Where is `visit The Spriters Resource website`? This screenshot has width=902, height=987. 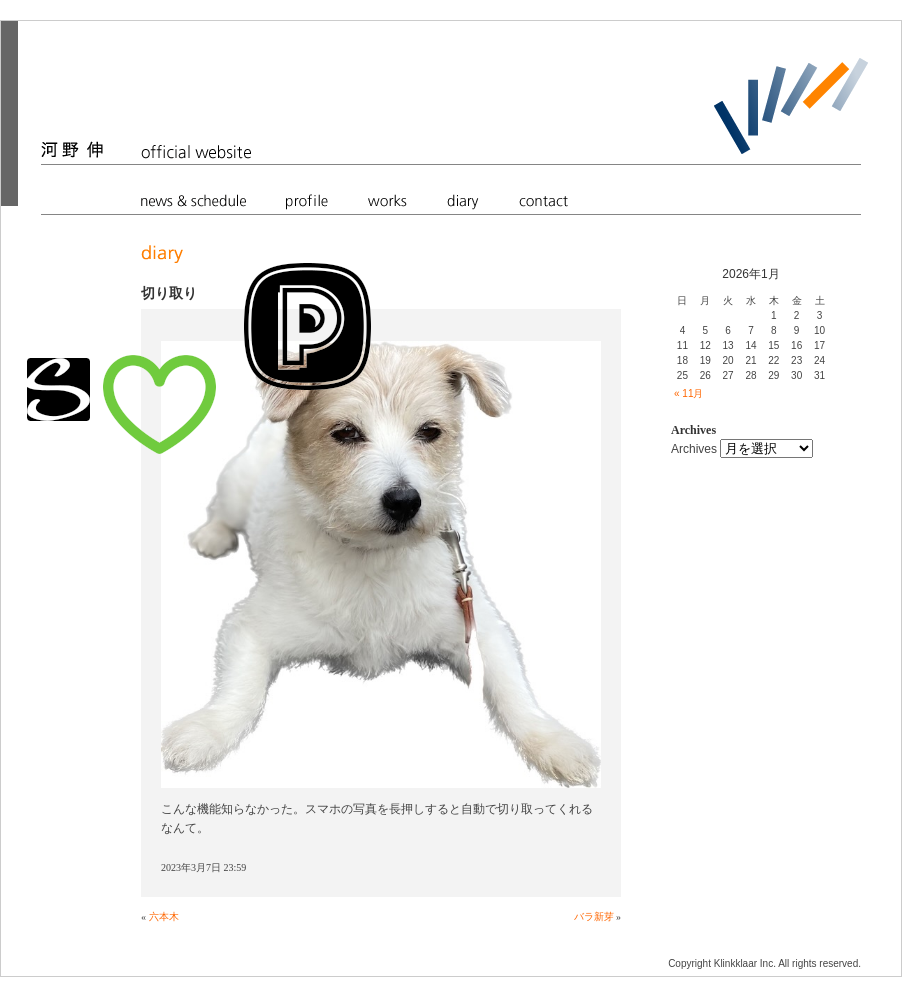 visit The Spriters Resource website is located at coordinates (58, 389).